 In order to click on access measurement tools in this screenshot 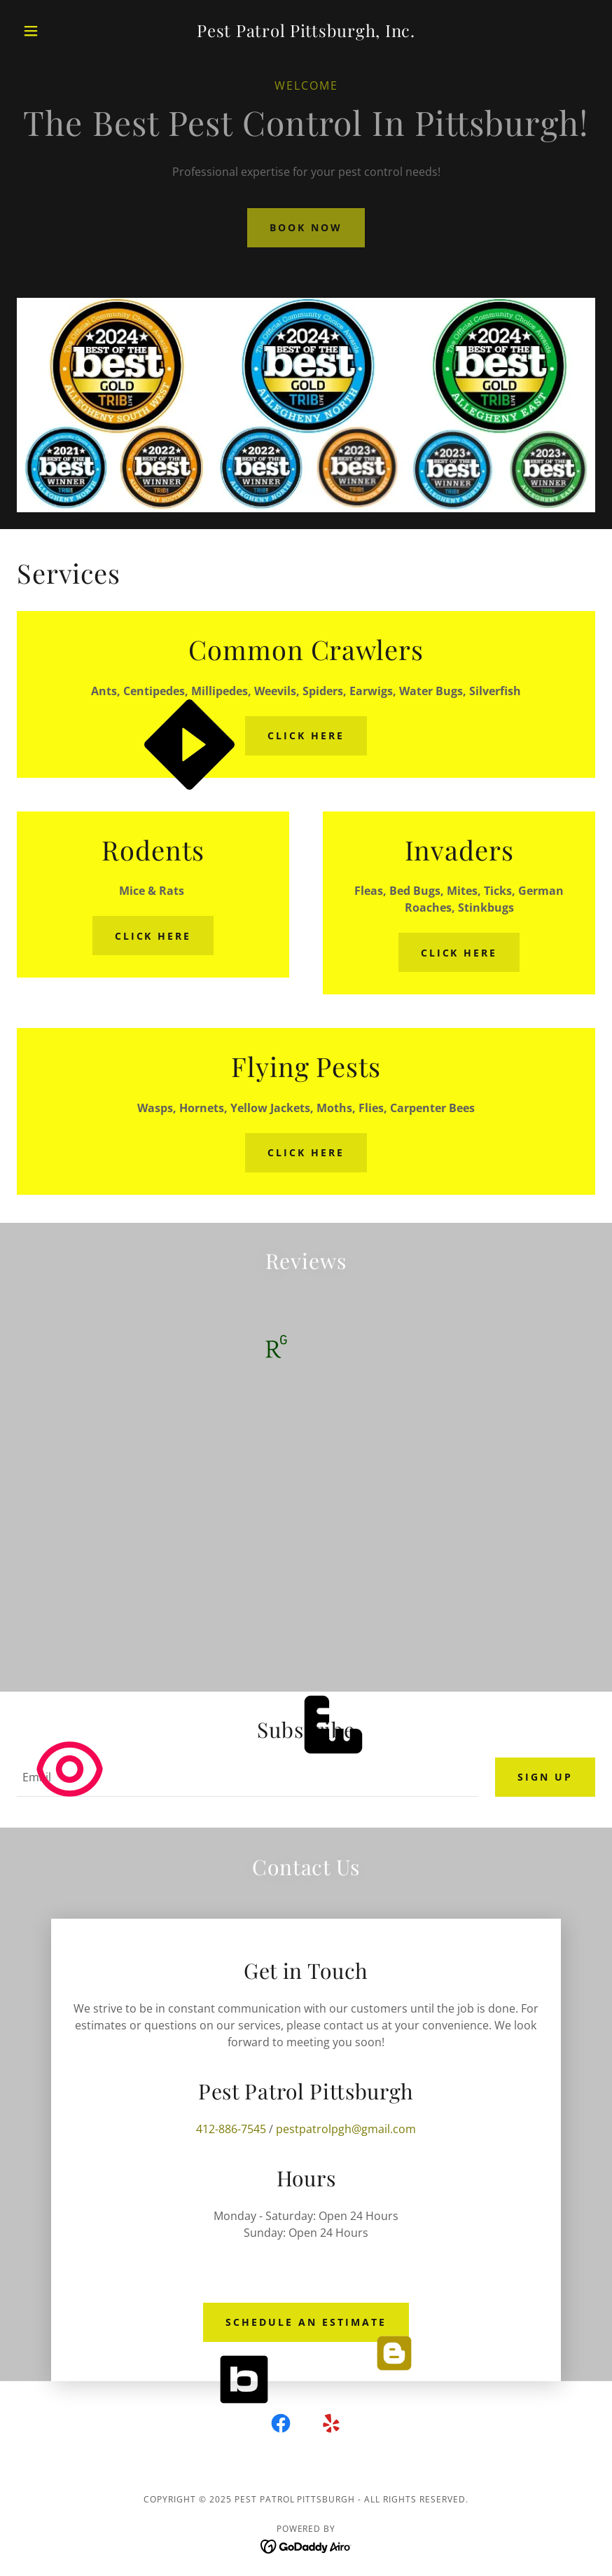, I will do `click(333, 1725)`.